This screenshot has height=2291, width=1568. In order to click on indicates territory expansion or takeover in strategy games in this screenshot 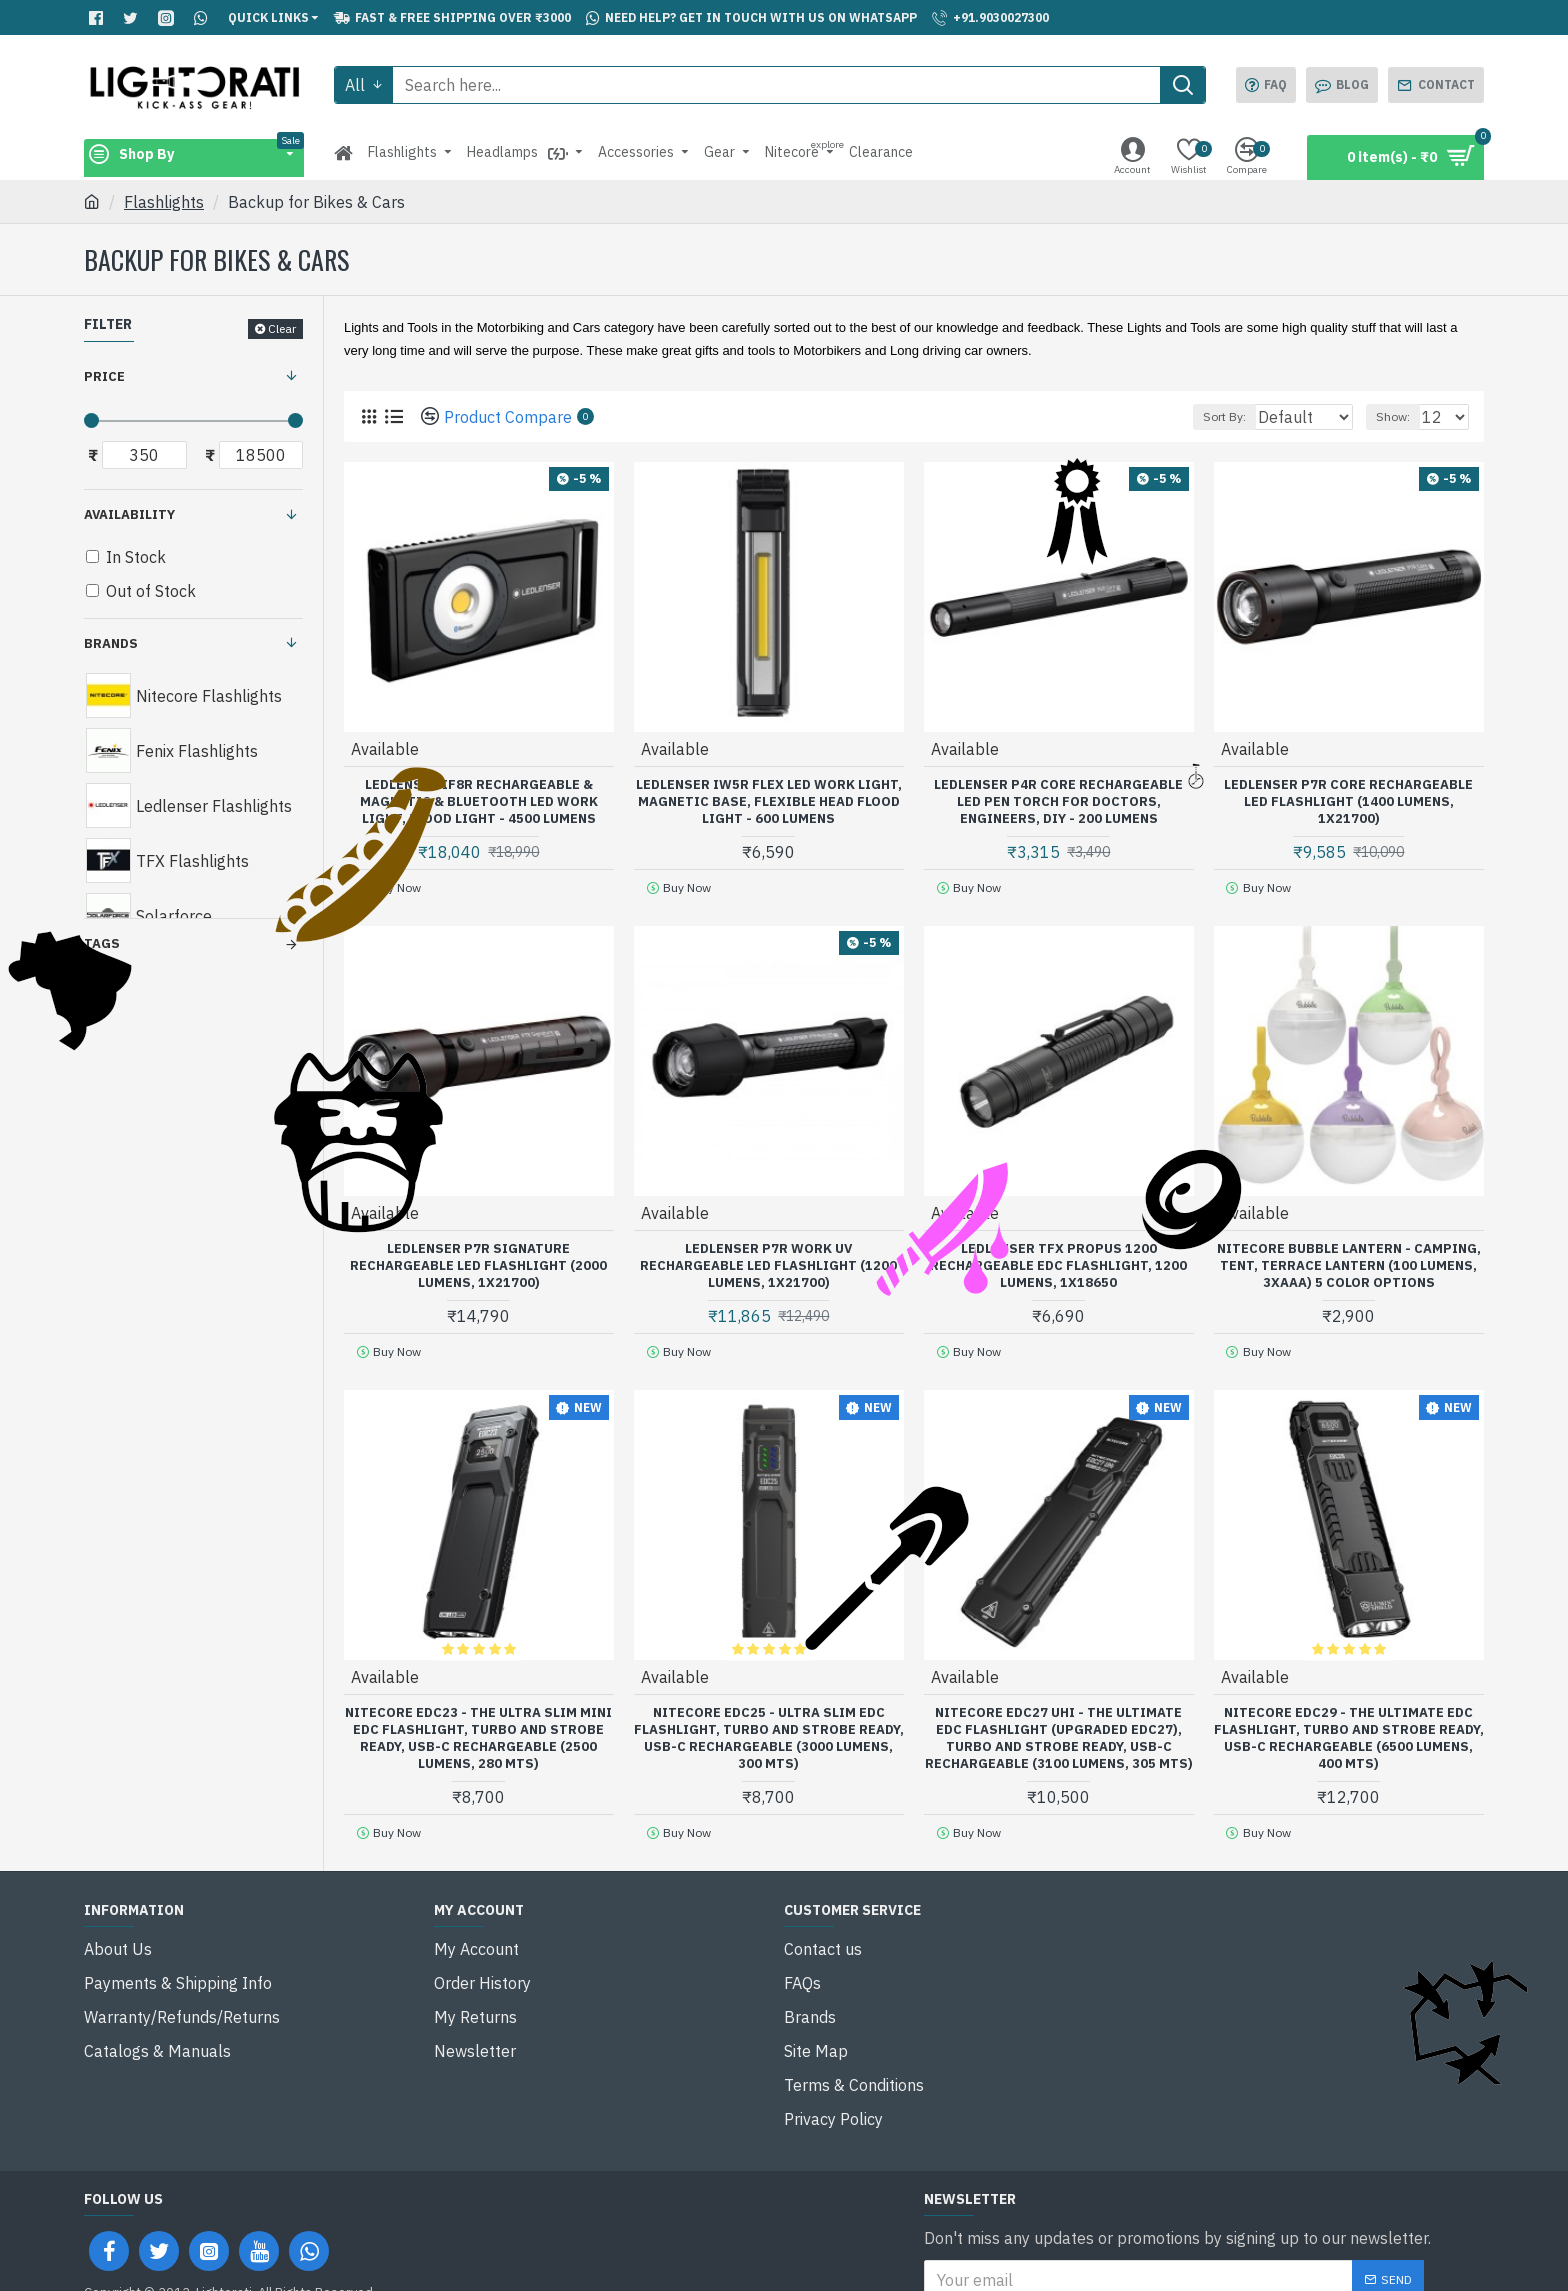, I will do `click(1464, 2021)`.